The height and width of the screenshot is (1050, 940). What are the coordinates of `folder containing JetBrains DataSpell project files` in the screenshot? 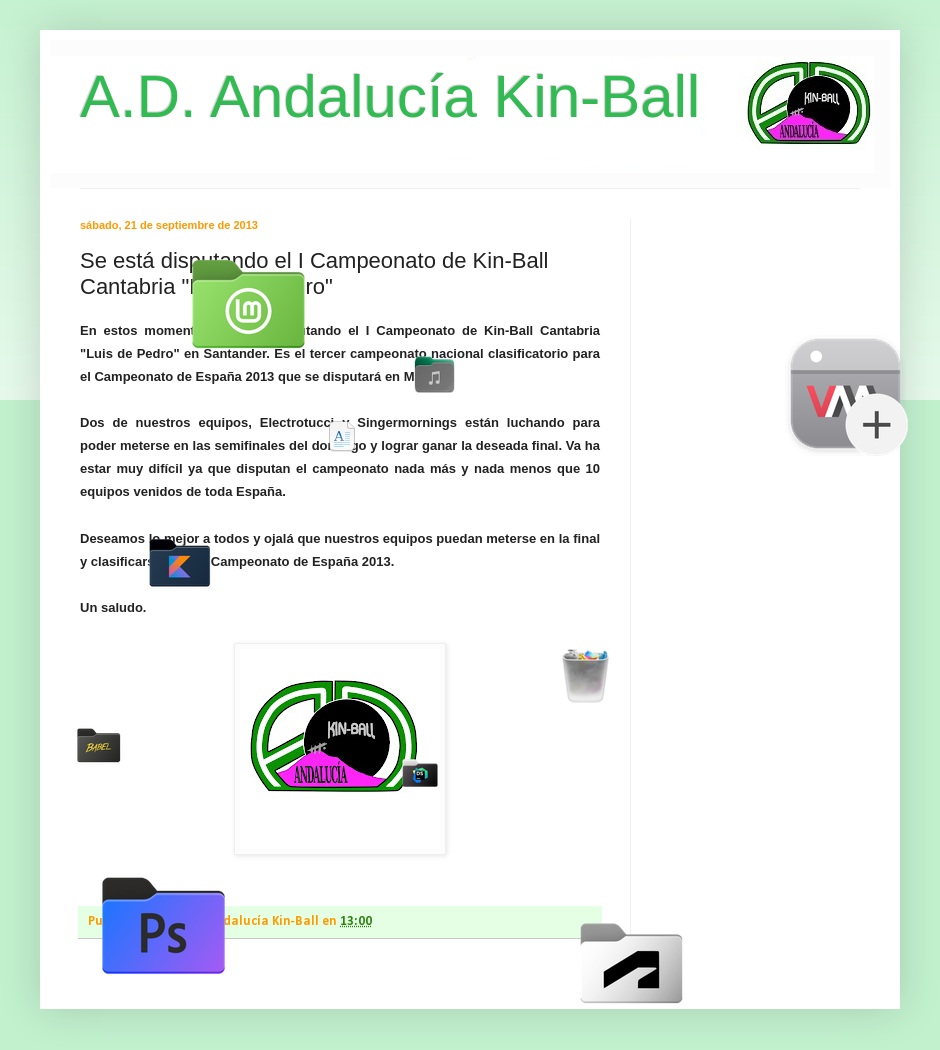 It's located at (420, 774).